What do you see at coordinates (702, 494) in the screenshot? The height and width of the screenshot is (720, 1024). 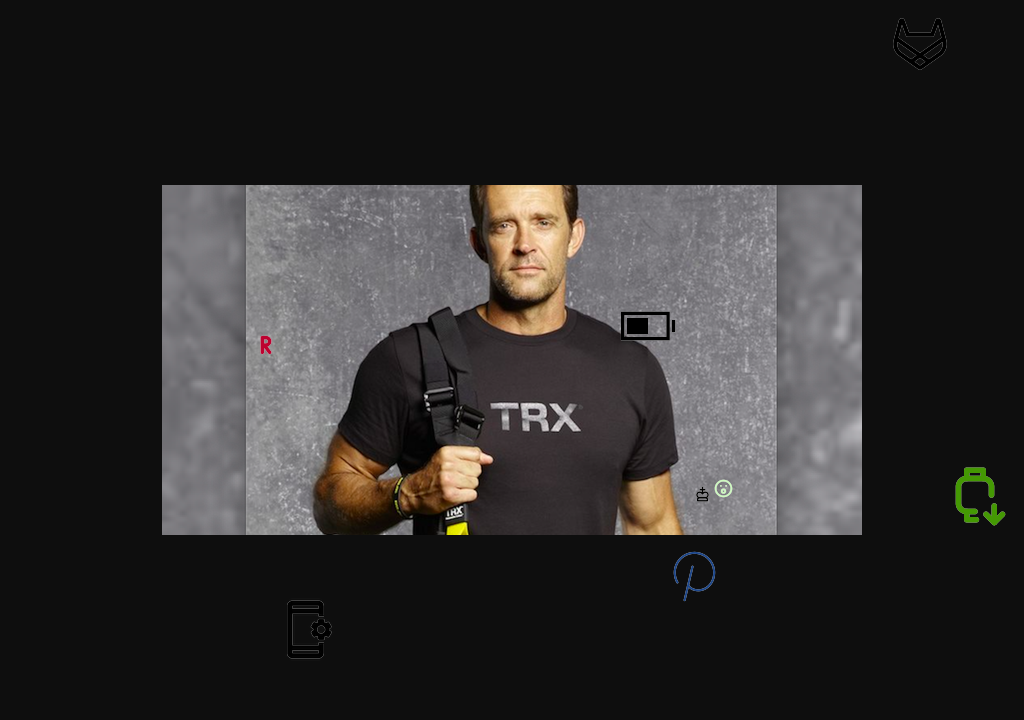 I see `play or access chess game` at bounding box center [702, 494].